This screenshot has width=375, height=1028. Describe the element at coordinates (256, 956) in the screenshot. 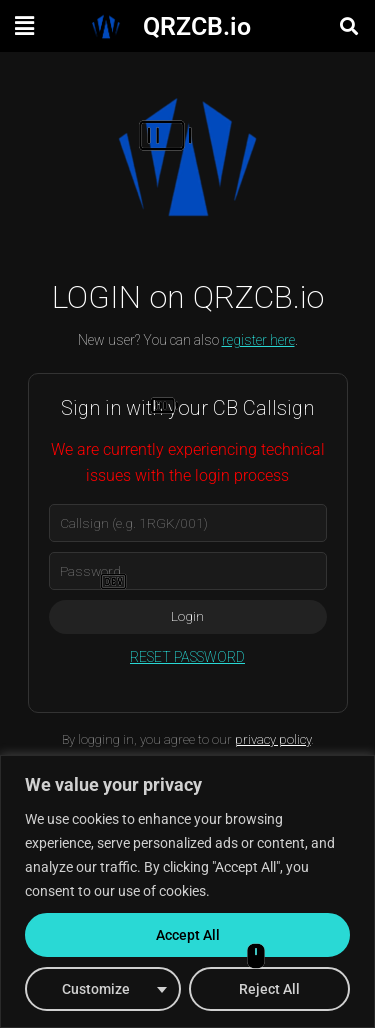

I see `mouse input device indicator` at that location.